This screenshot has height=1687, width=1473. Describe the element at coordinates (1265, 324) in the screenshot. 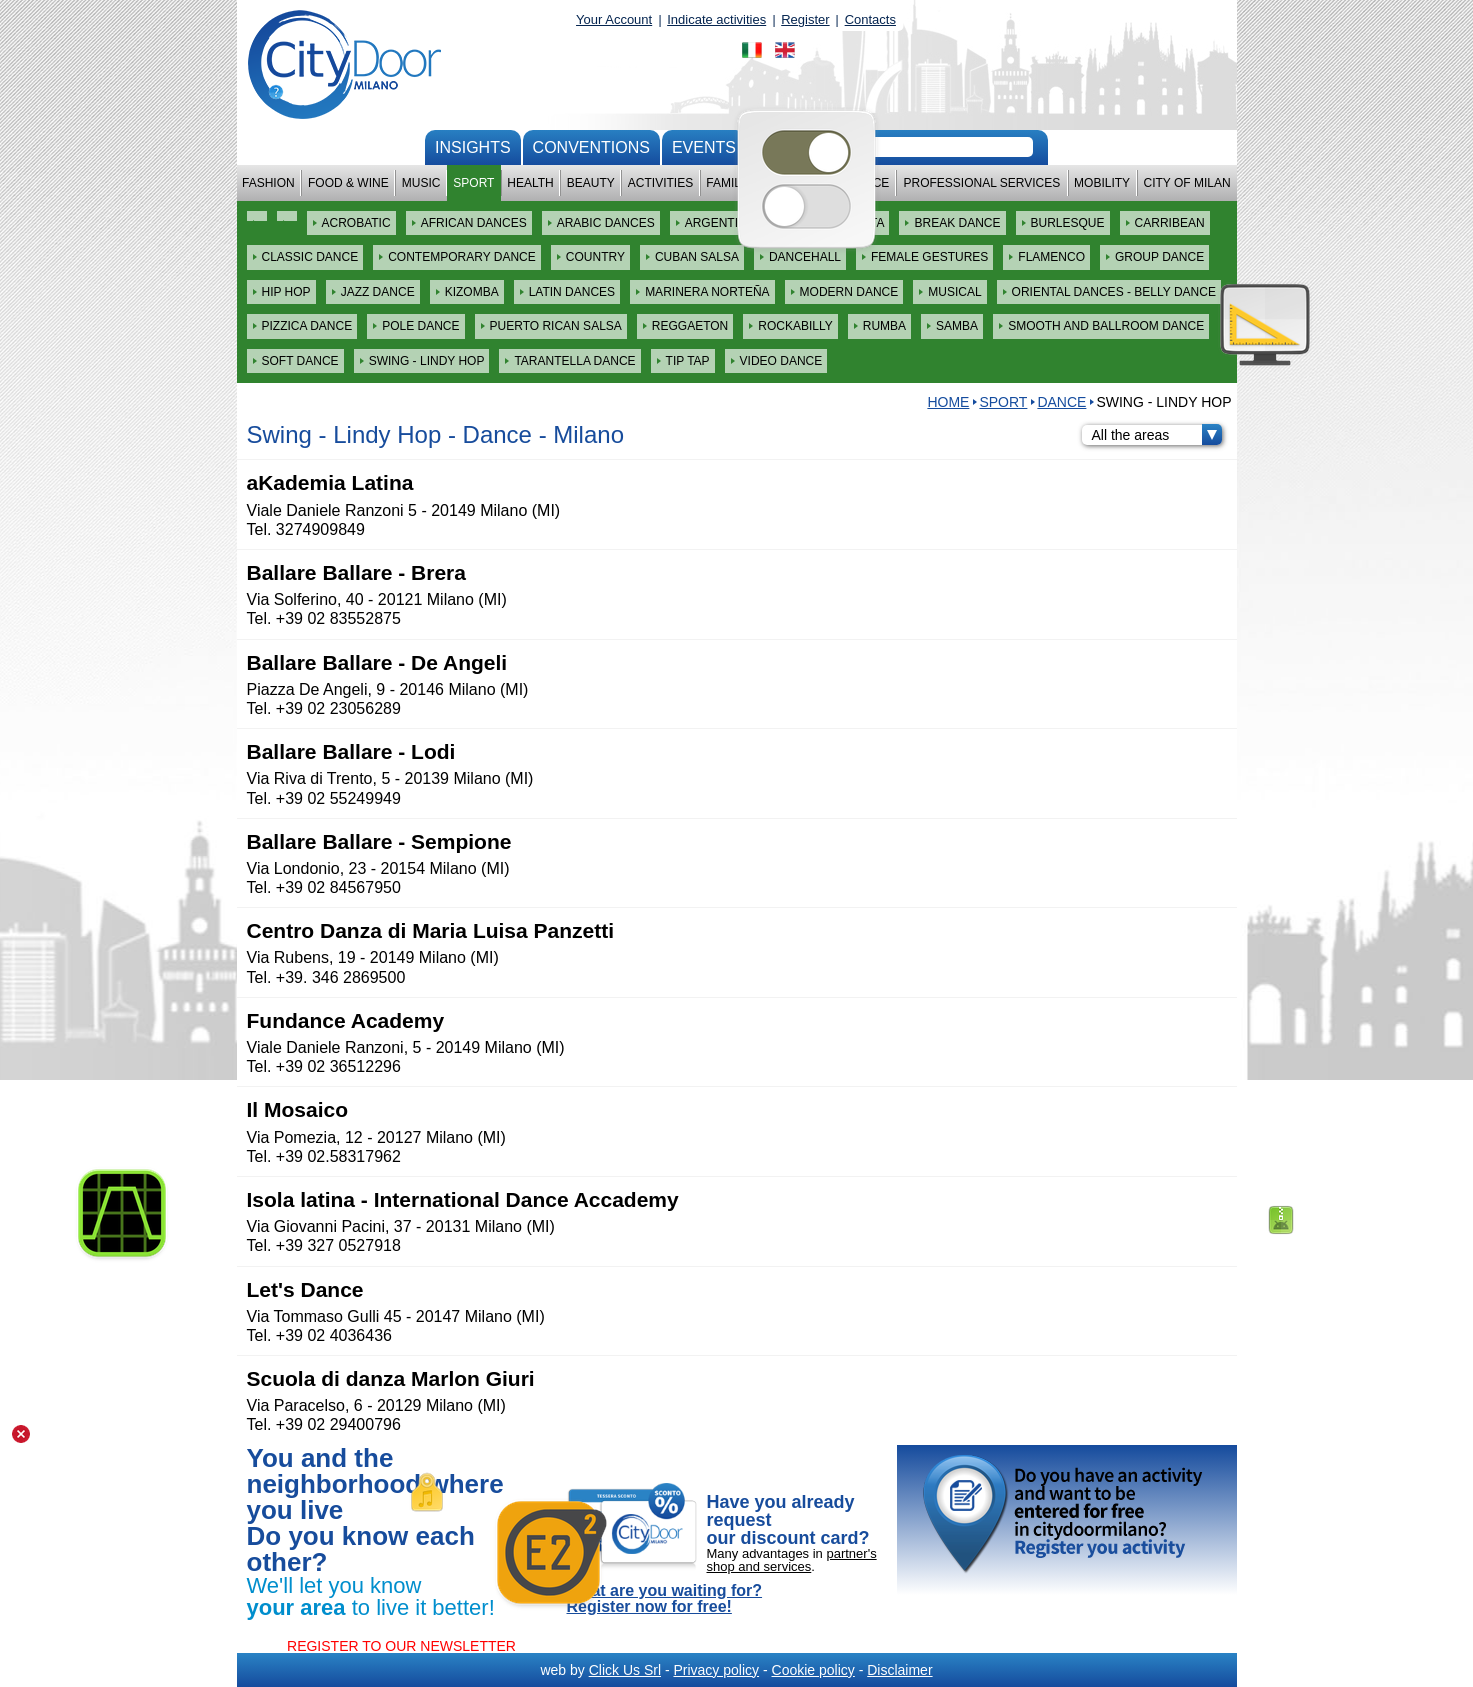

I see `access display settings and screen configuration` at that location.